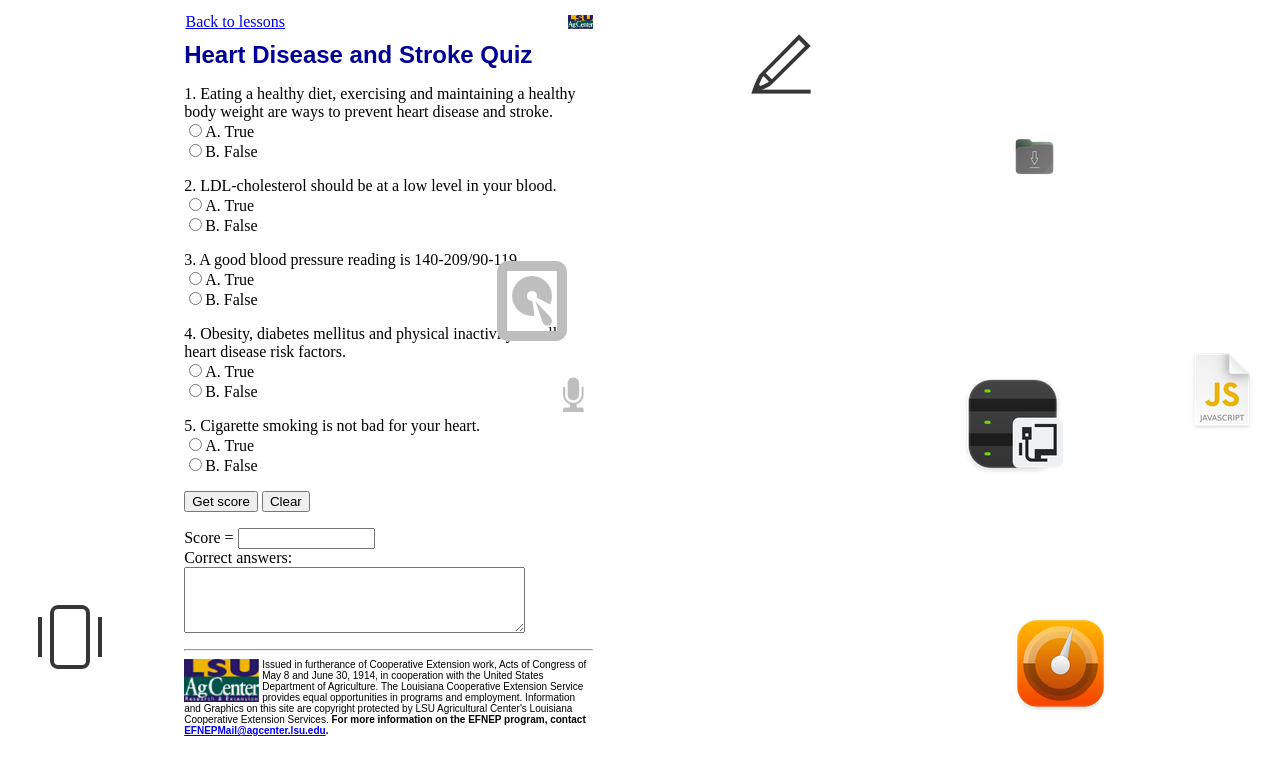 The image size is (1270, 769). Describe the element at coordinates (574, 393) in the screenshot. I see `enable microphone or voice input` at that location.